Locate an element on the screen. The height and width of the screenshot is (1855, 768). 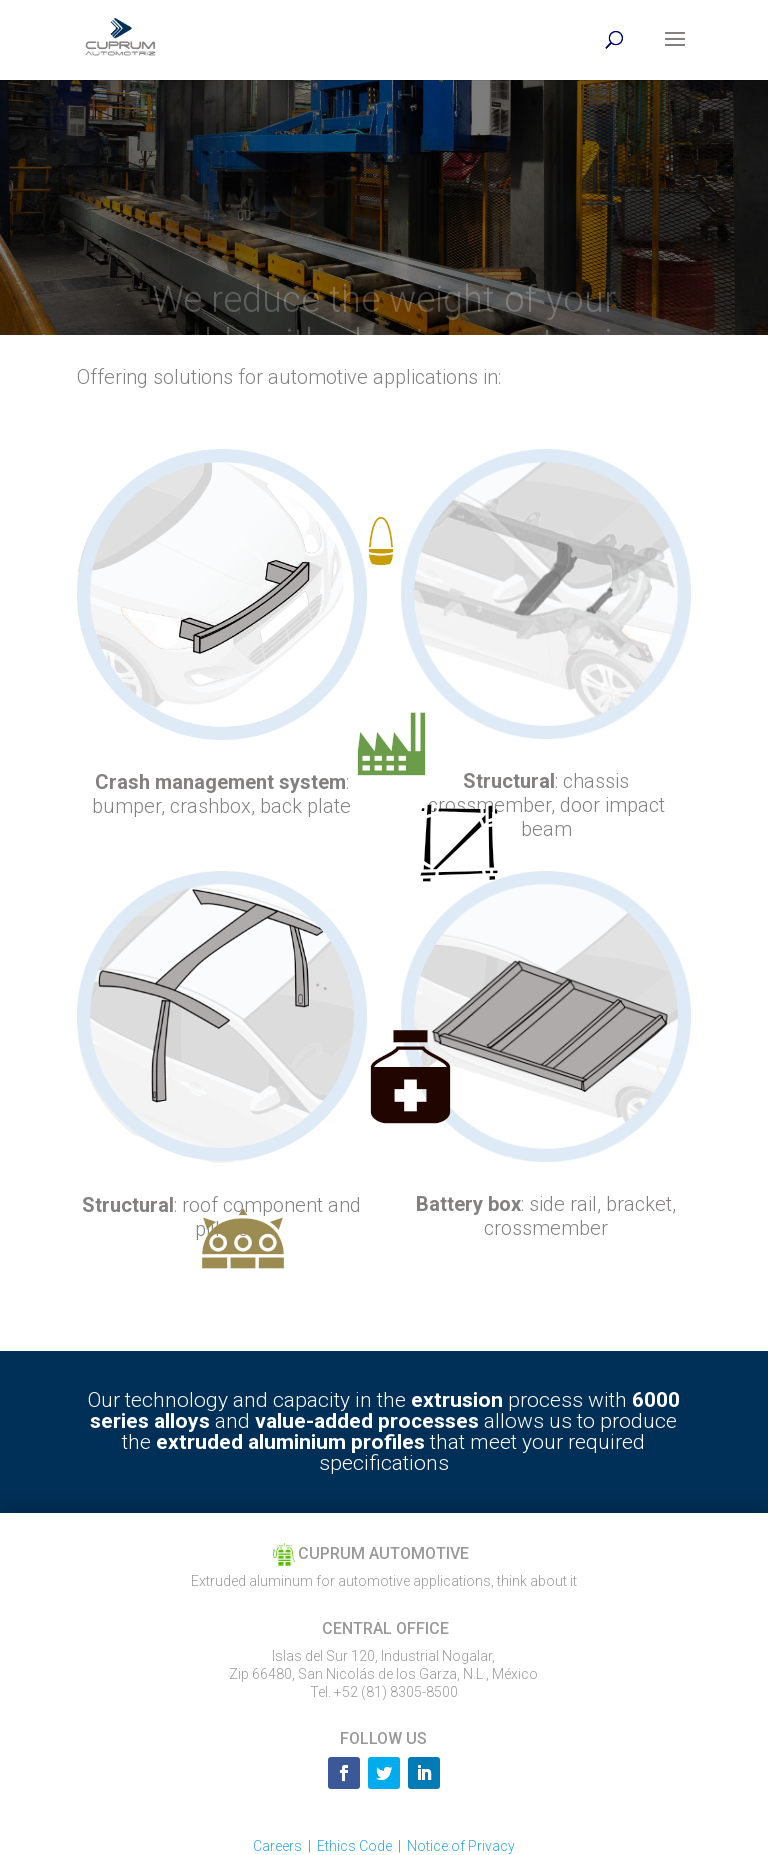
access factory or manufacturing settings is located at coordinates (391, 741).